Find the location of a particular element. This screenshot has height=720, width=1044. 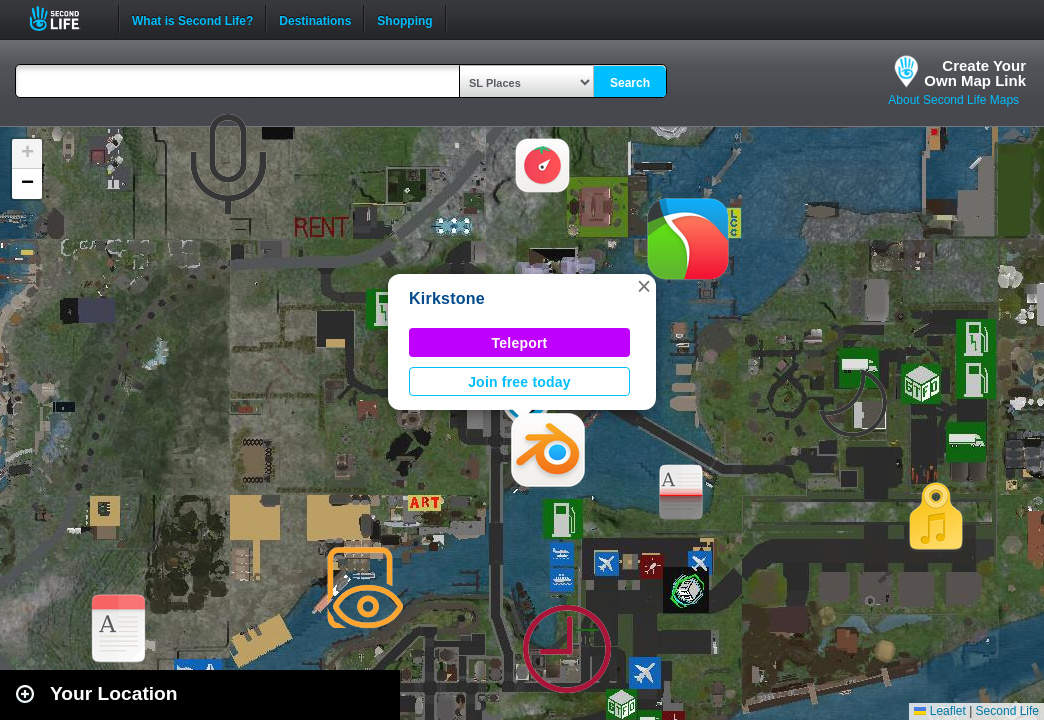

access microphone settings is located at coordinates (228, 164).